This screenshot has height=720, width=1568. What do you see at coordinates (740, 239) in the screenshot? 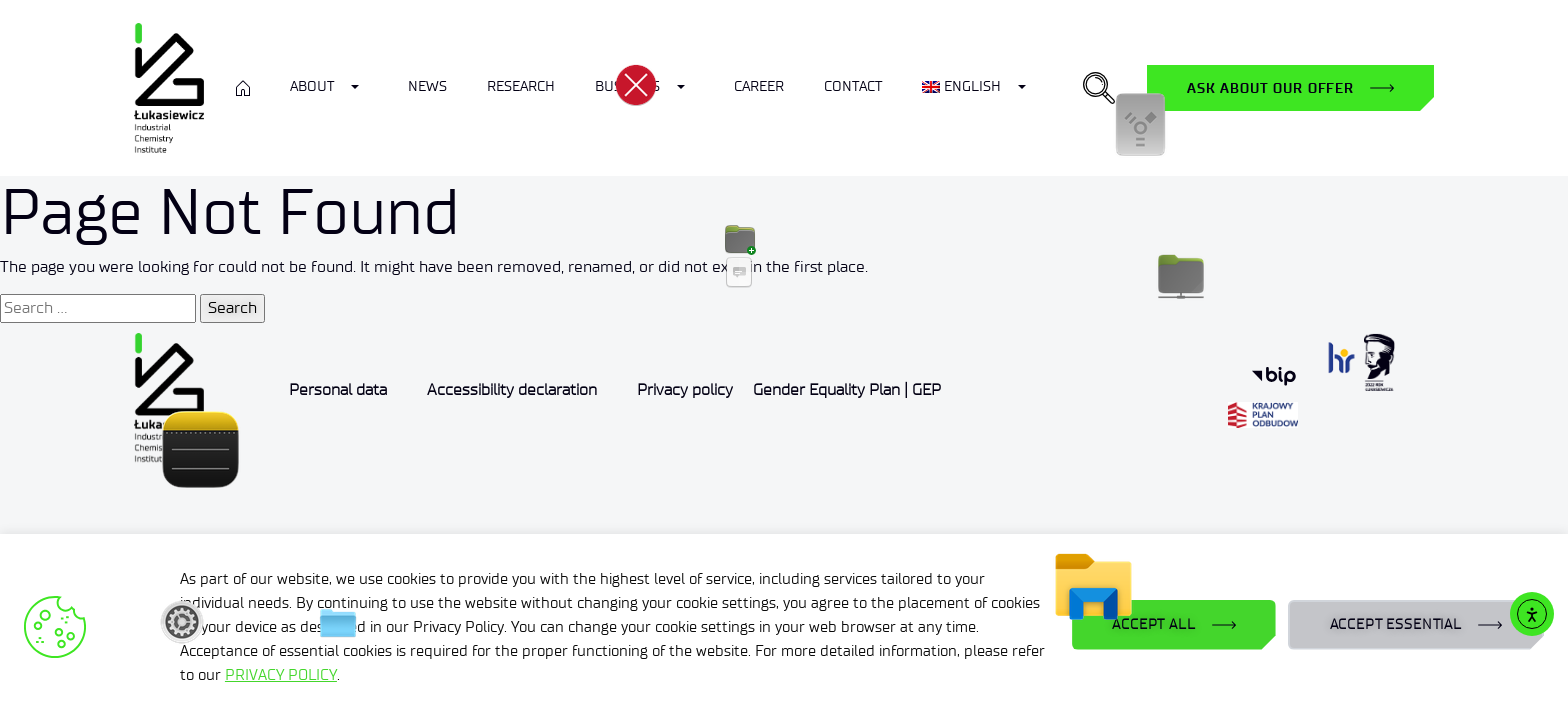
I see `create a new folder` at bounding box center [740, 239].